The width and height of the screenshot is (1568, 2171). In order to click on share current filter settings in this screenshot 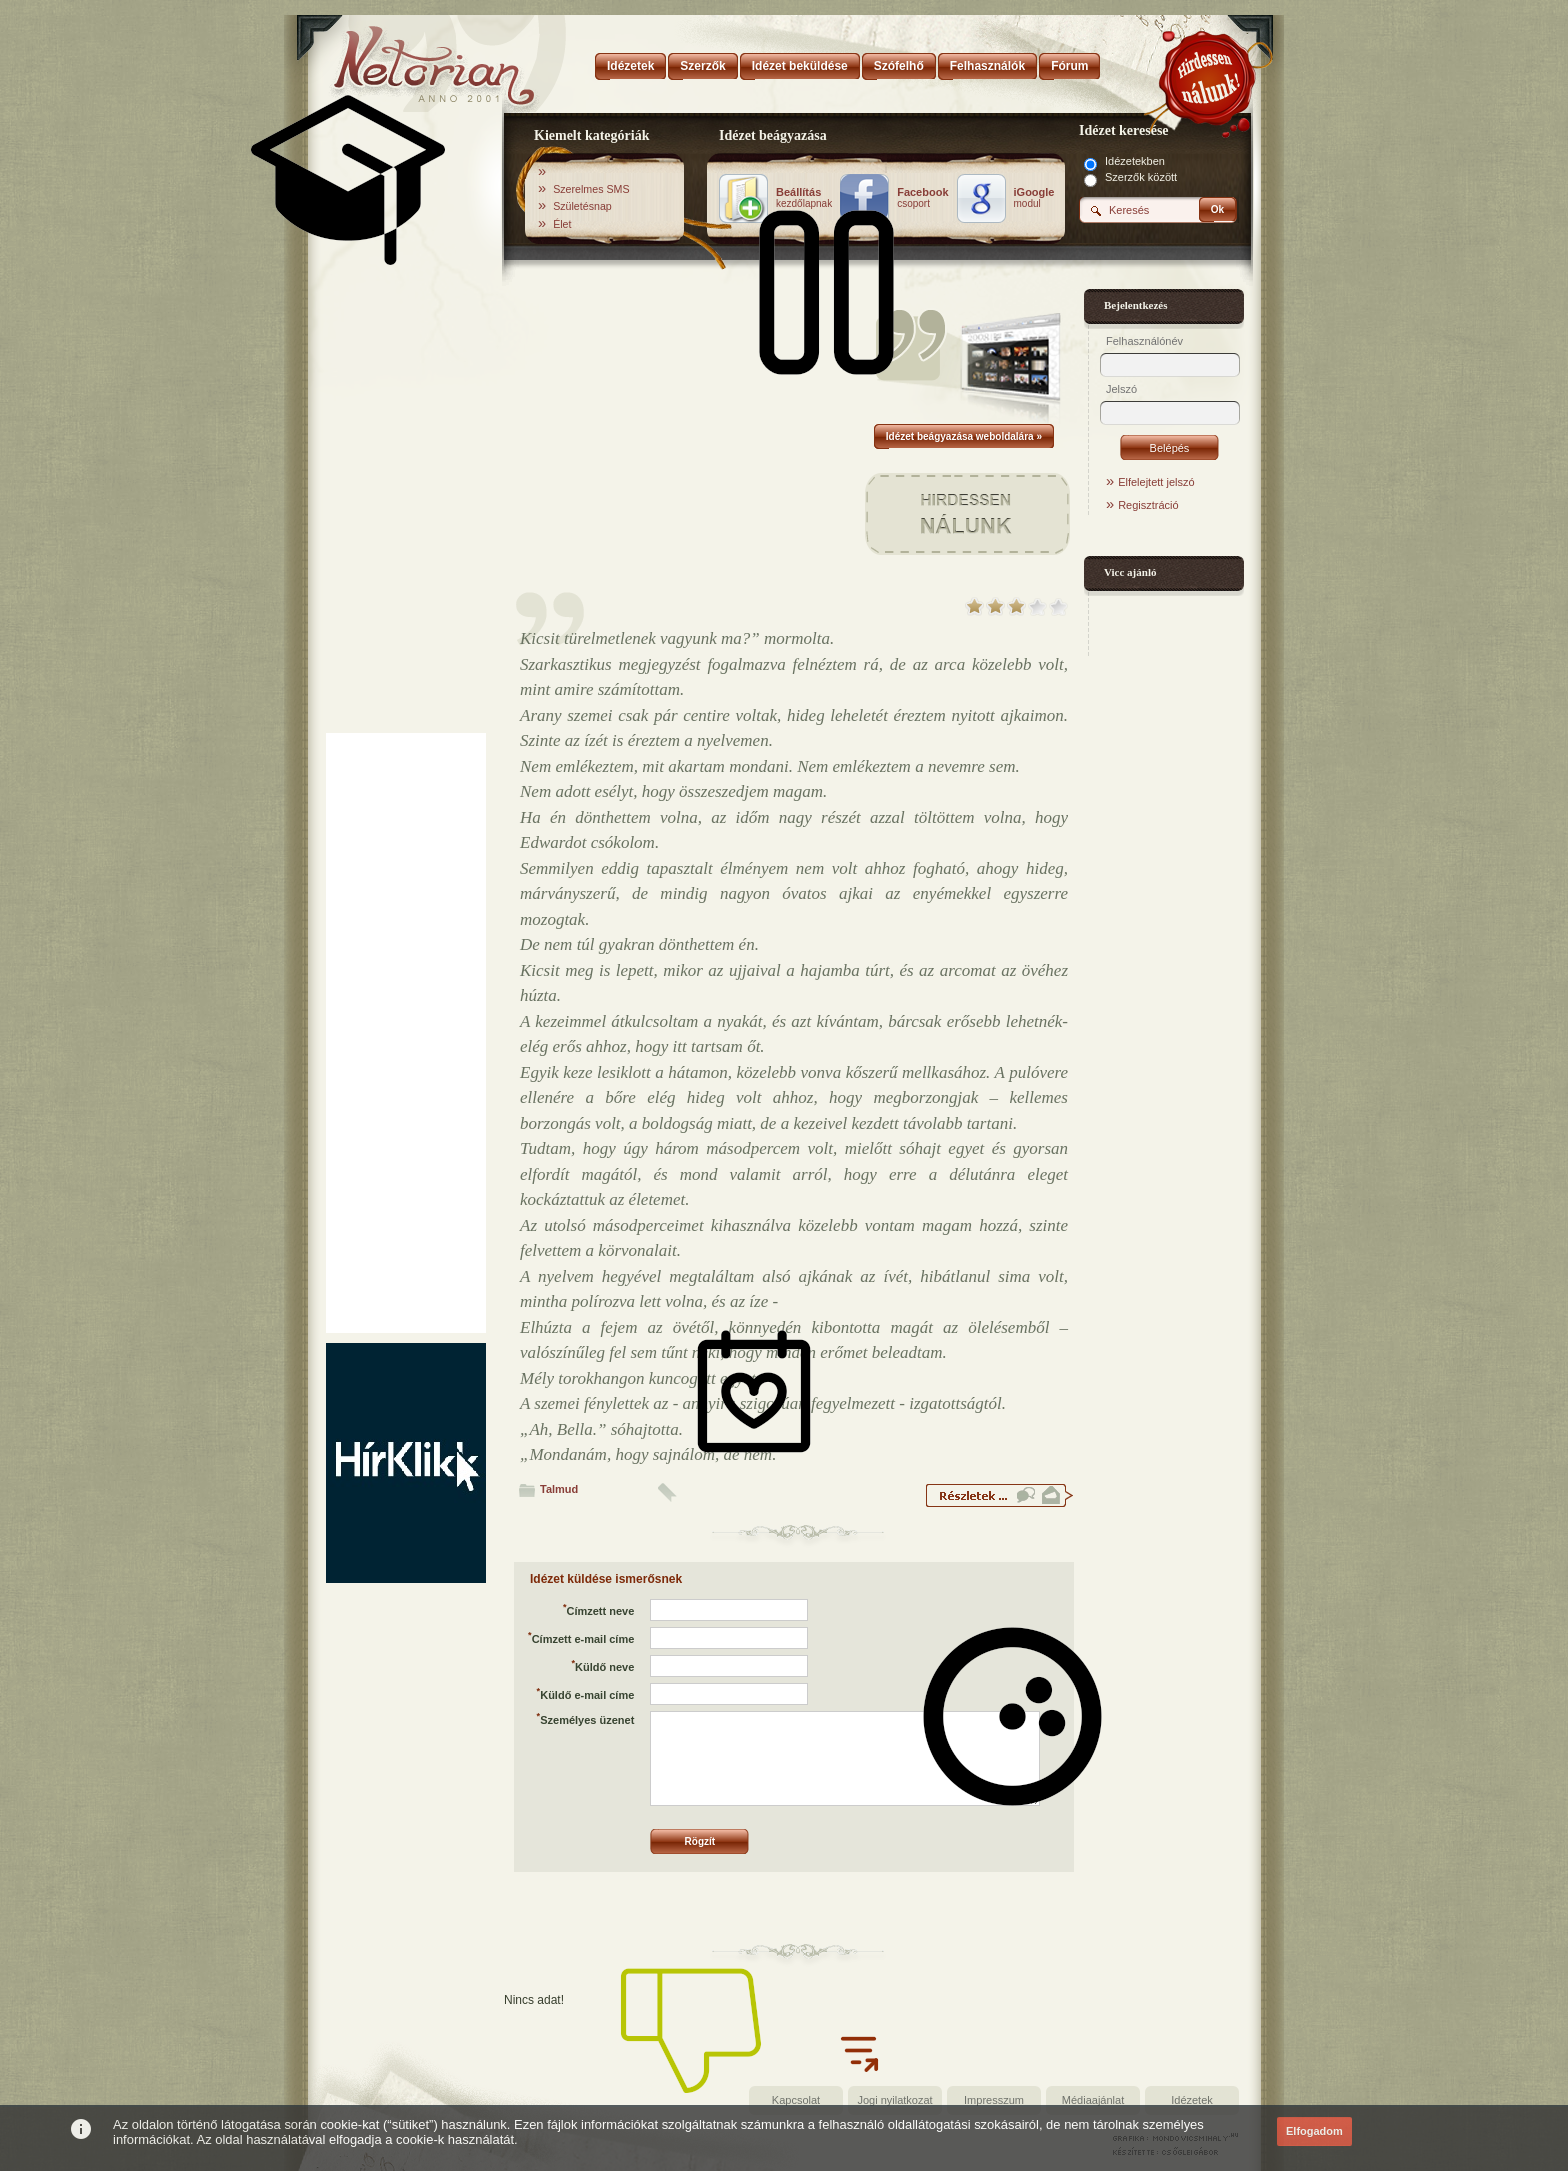, I will do `click(858, 2050)`.